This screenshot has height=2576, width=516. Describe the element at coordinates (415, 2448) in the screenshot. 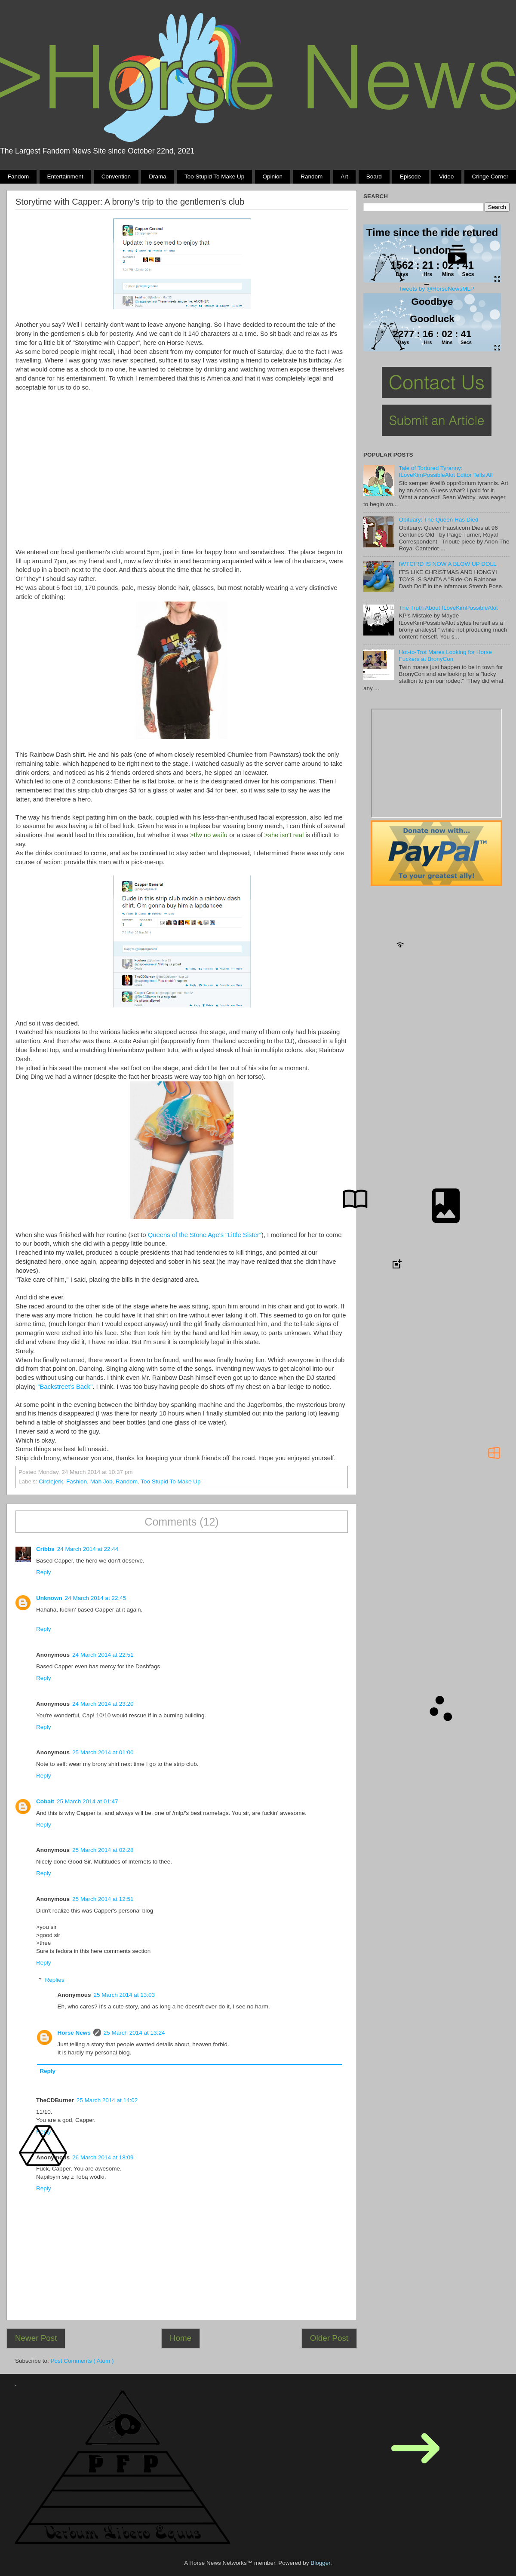

I see `navigate to the next item or step` at that location.